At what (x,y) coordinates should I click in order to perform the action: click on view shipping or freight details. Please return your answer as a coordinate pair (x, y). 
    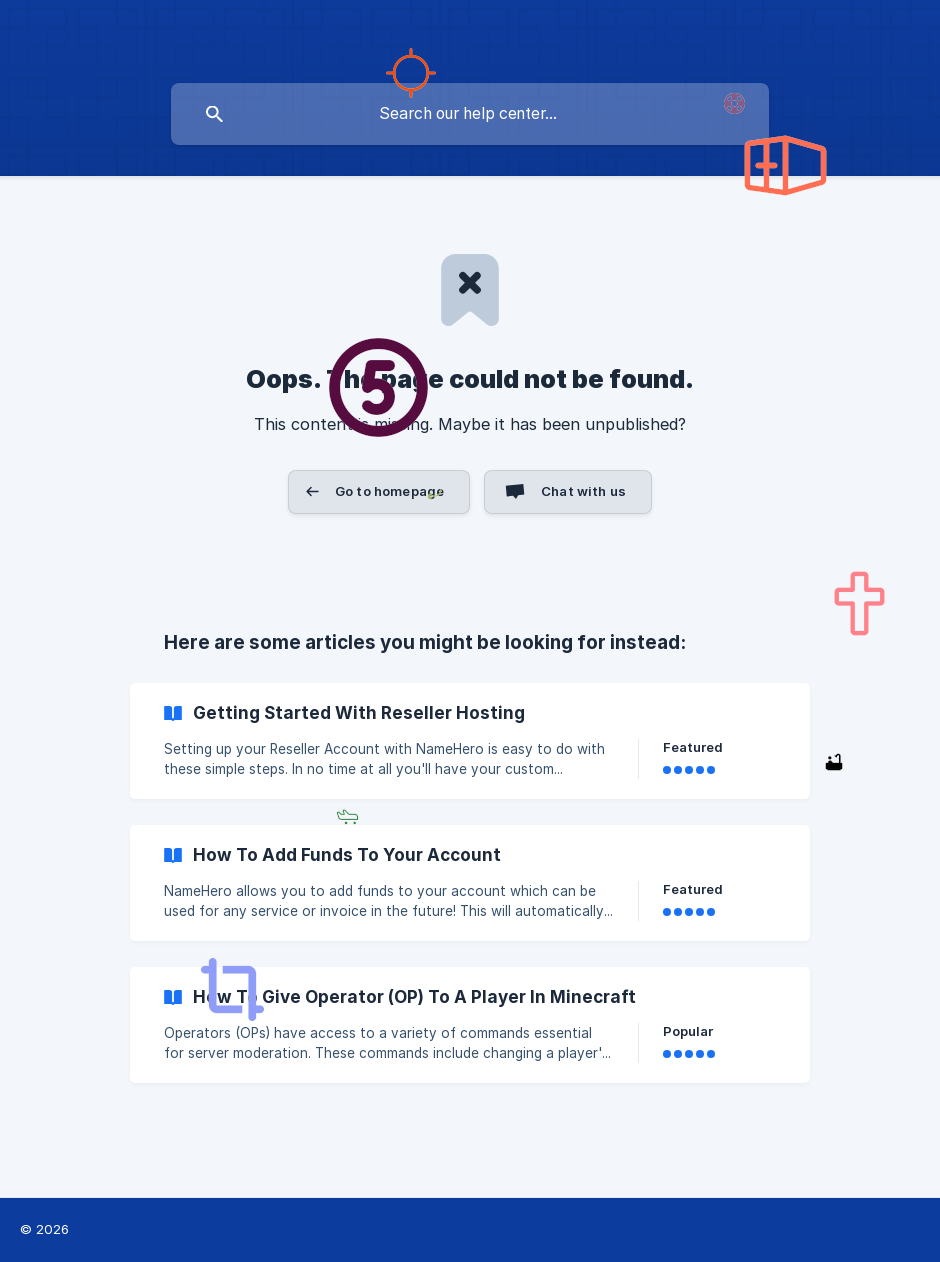
    Looking at the image, I should click on (785, 165).